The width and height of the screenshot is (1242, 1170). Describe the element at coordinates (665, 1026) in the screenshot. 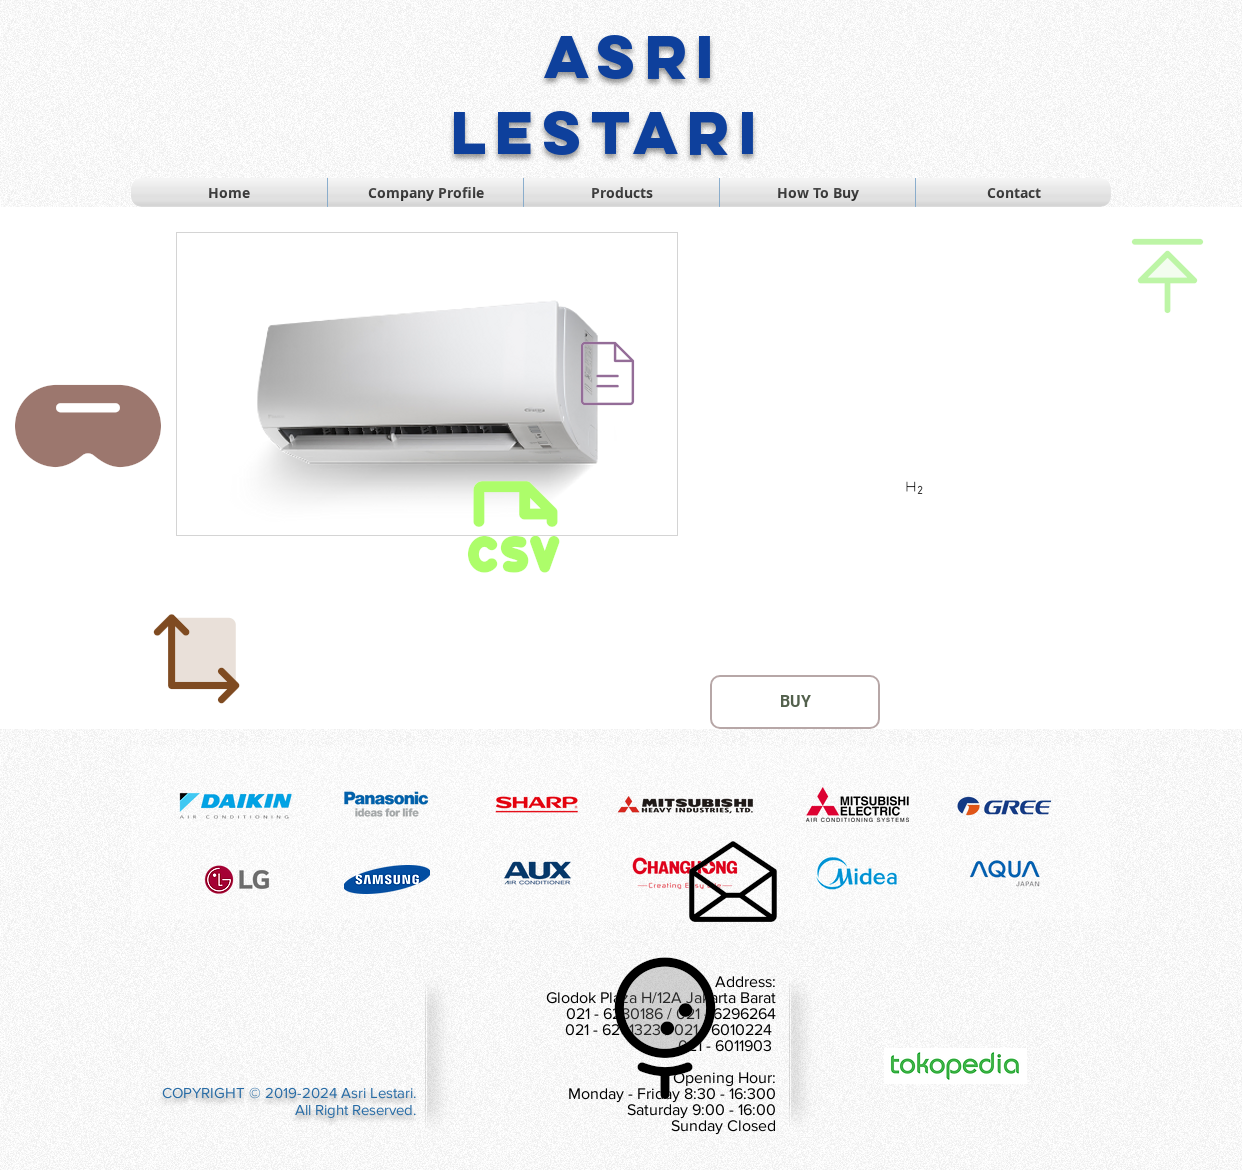

I see `access golf-related features or content` at that location.